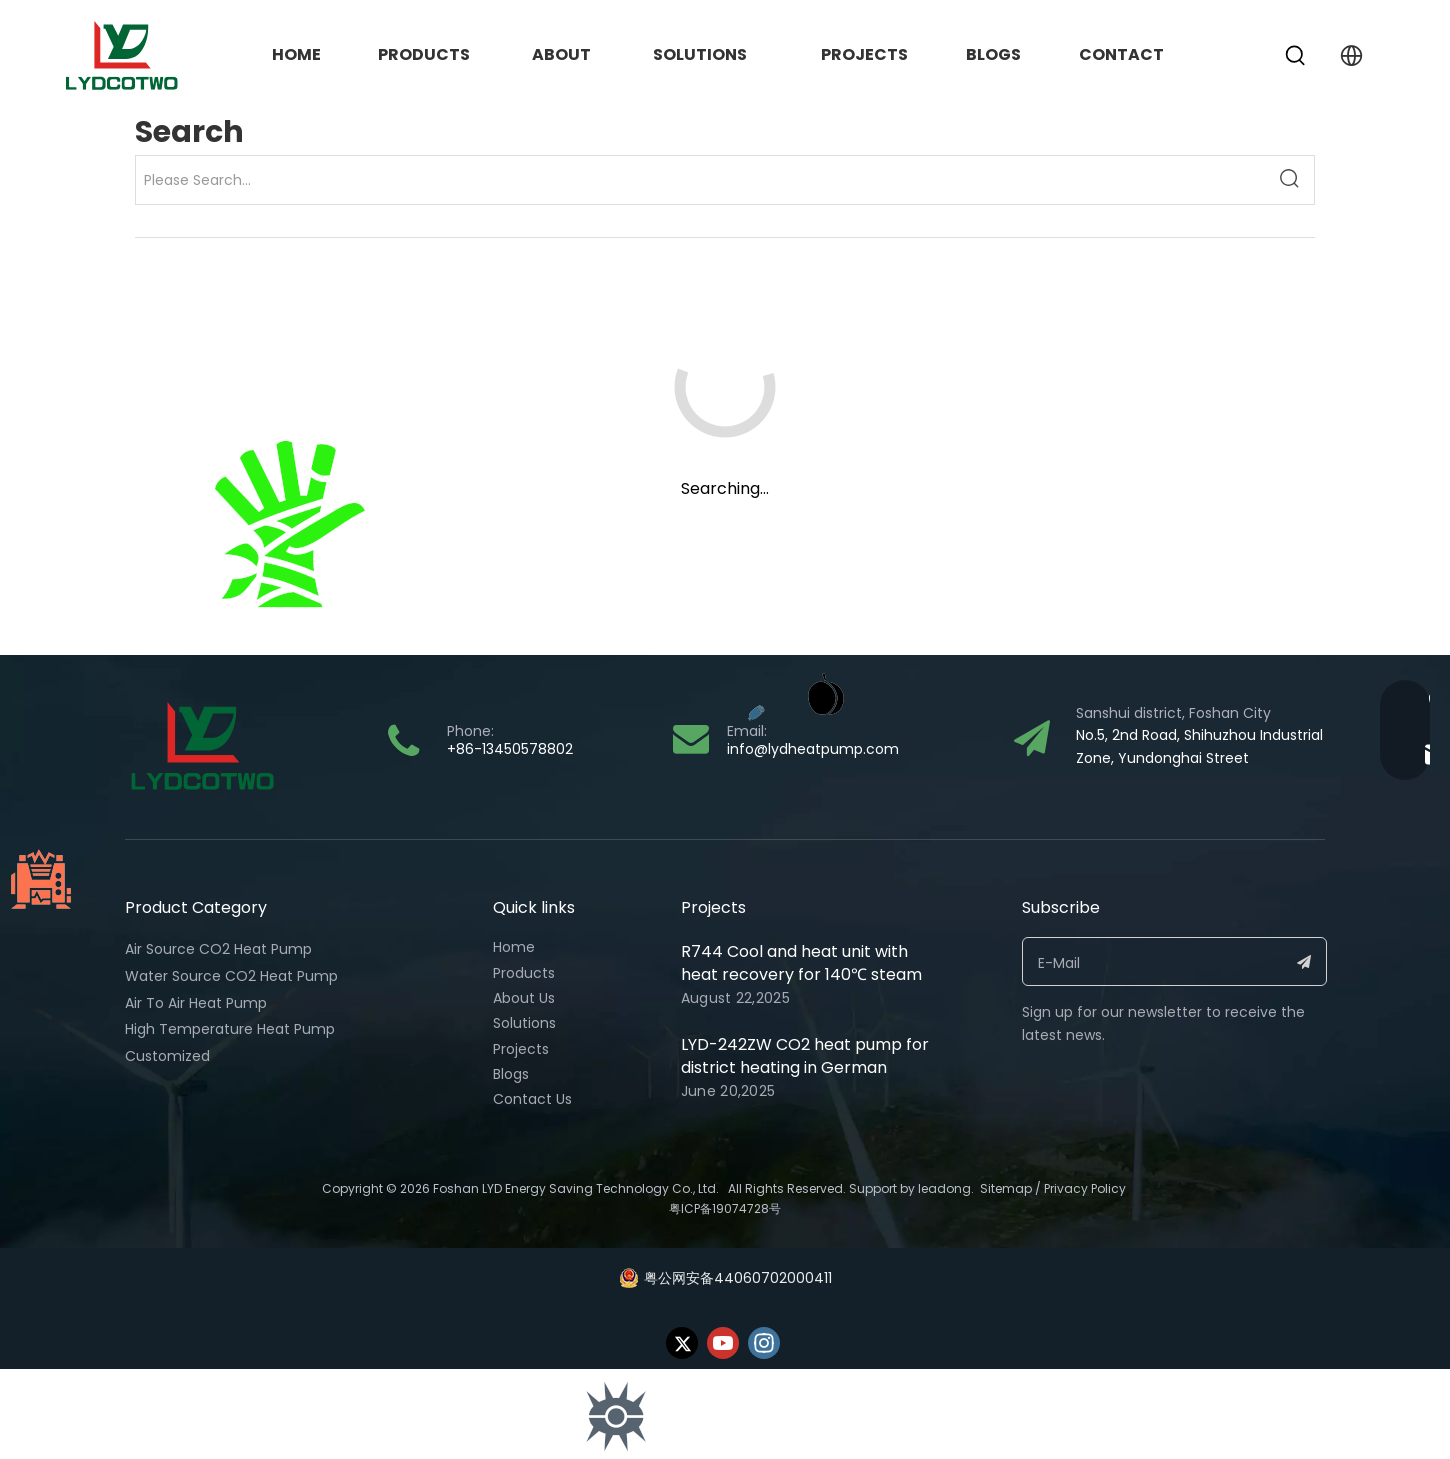 The image size is (1450, 1459). Describe the element at coordinates (826, 694) in the screenshot. I see `select peach flavor or ingredient` at that location.